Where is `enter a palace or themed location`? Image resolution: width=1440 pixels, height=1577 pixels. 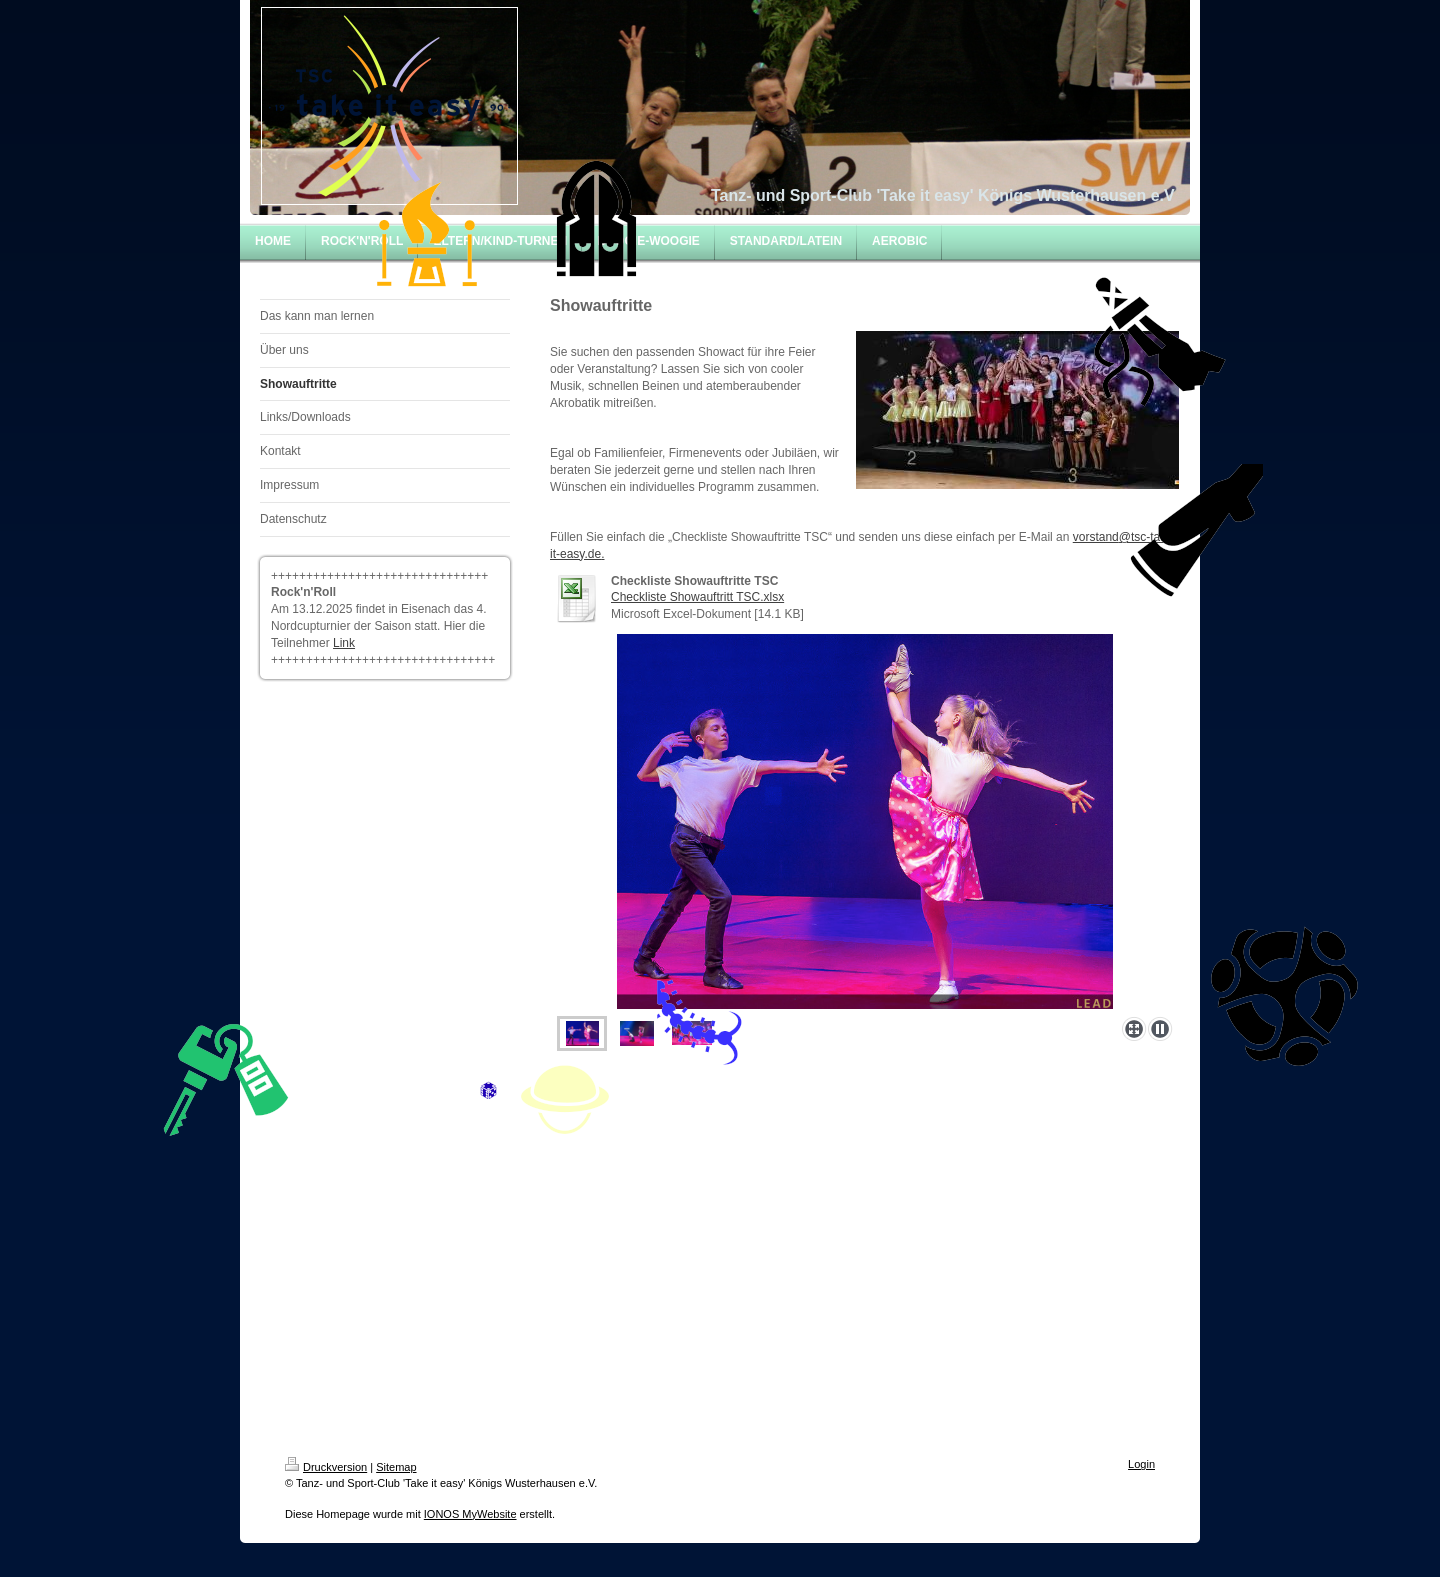 enter a palace or themed location is located at coordinates (596, 218).